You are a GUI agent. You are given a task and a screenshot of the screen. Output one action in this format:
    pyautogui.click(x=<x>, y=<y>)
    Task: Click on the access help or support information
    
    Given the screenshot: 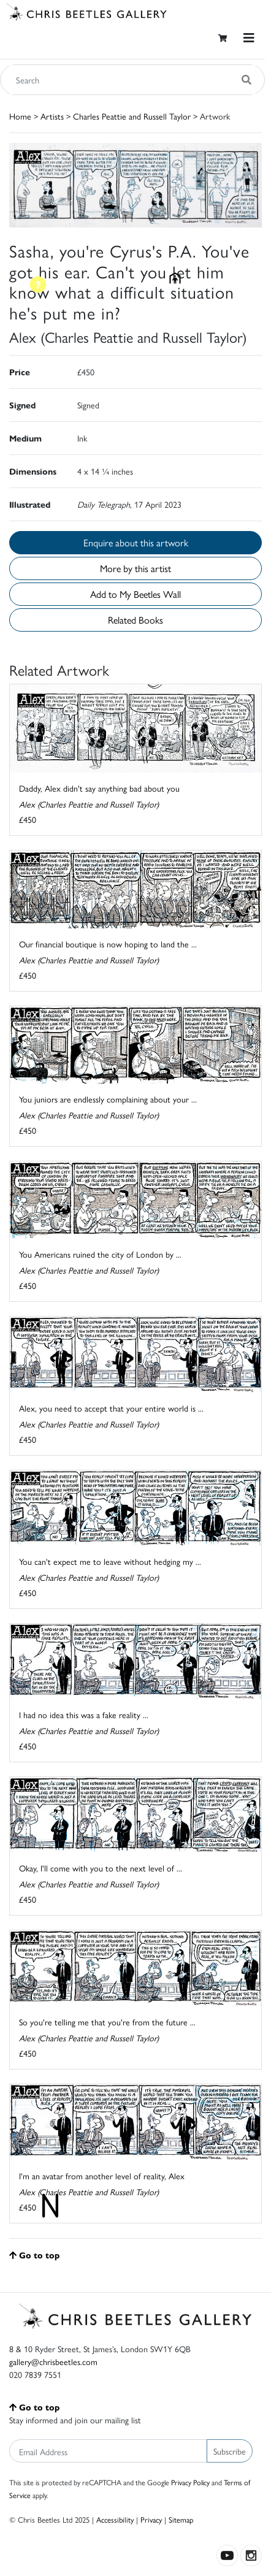 What is the action you would take?
    pyautogui.click(x=38, y=285)
    